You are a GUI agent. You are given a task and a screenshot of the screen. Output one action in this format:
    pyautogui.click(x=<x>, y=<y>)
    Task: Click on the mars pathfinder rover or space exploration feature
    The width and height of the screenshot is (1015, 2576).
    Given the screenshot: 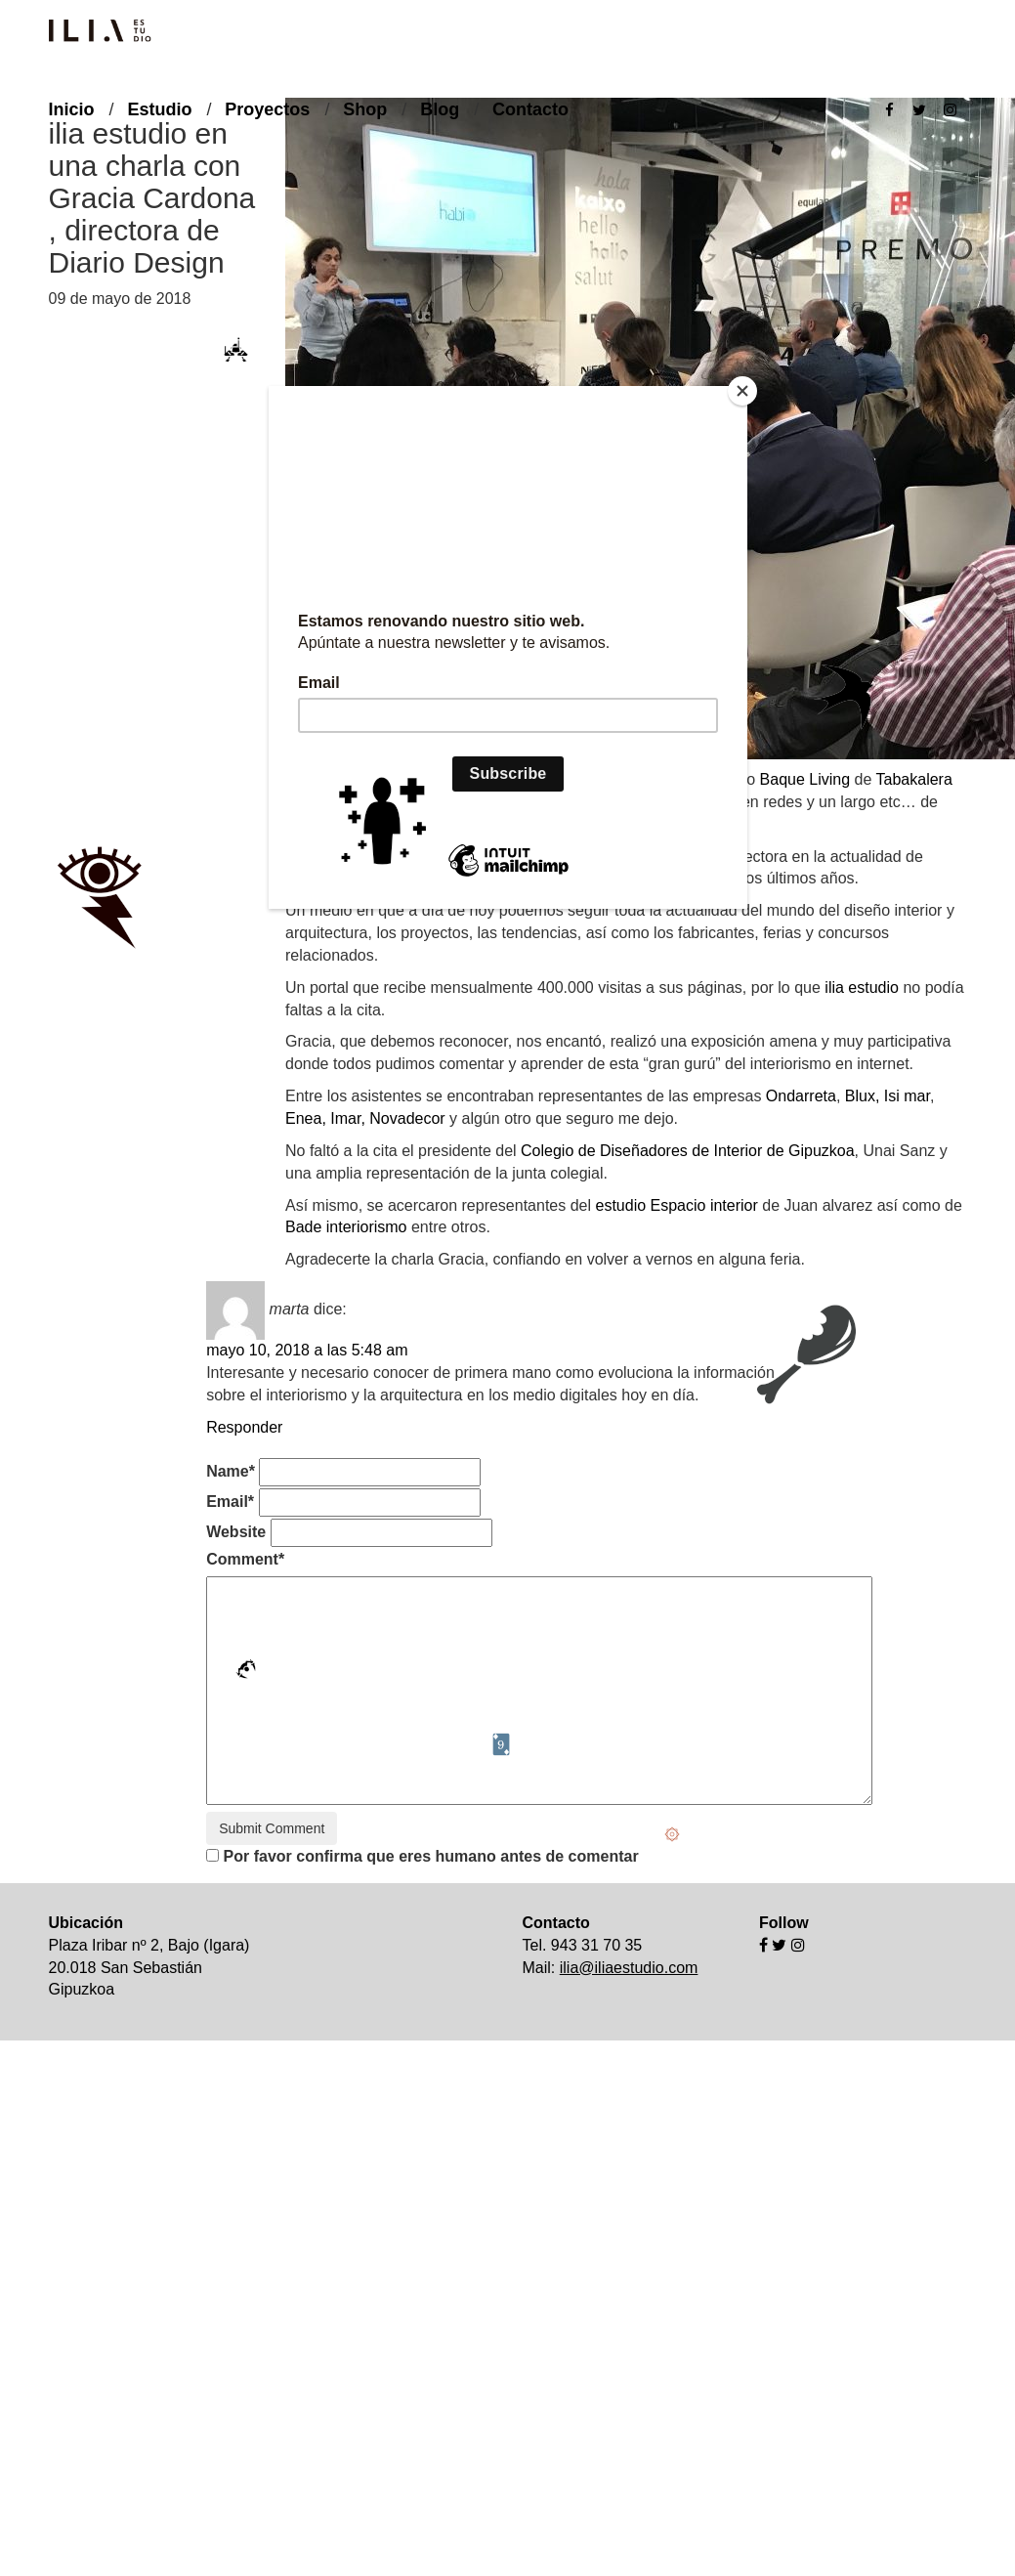 What is the action you would take?
    pyautogui.click(x=235, y=350)
    